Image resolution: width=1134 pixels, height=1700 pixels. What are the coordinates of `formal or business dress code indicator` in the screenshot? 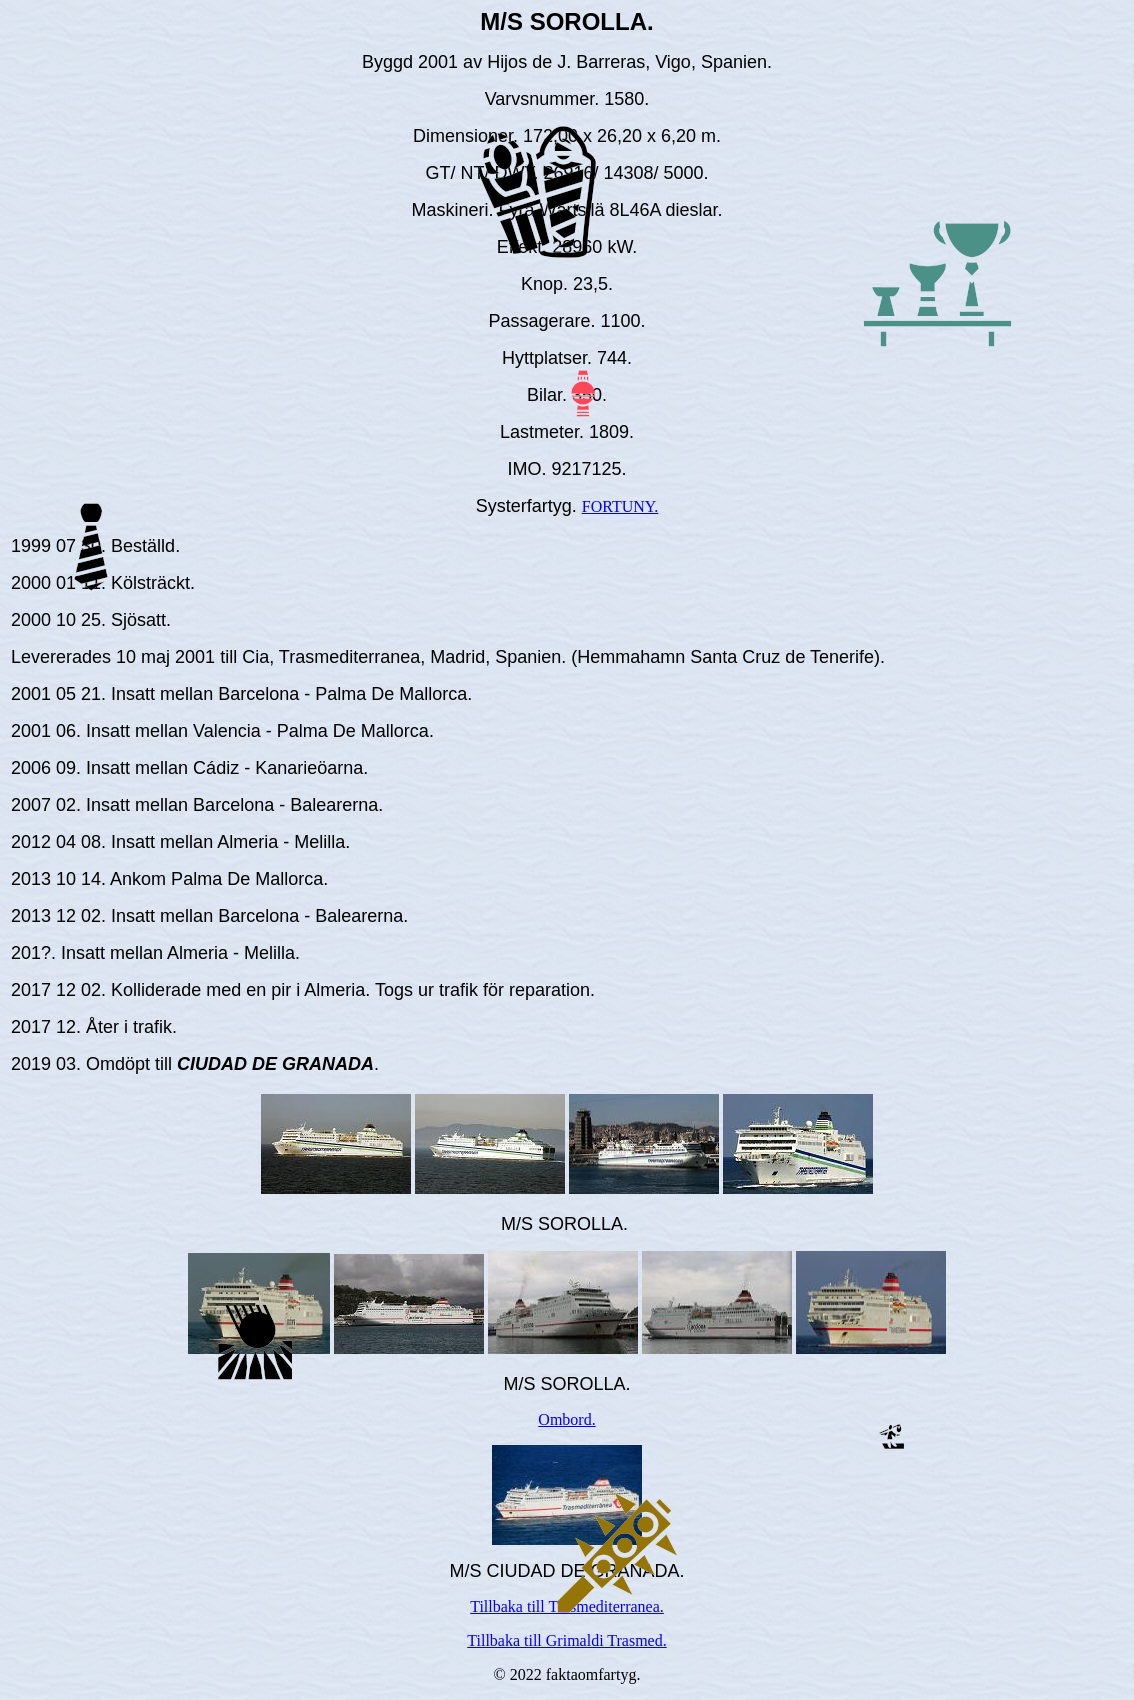 It's located at (91, 547).